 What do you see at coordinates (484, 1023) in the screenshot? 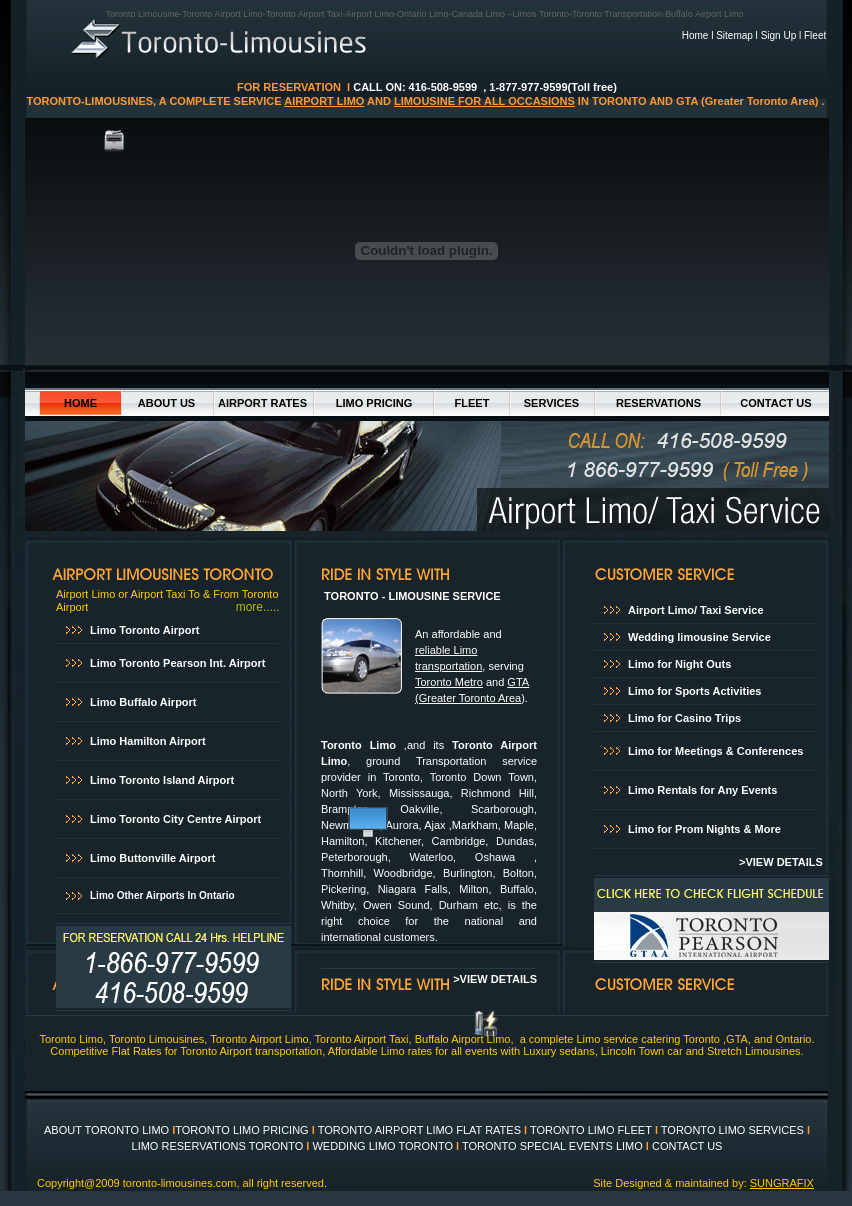
I see `battery low but currently charging` at bounding box center [484, 1023].